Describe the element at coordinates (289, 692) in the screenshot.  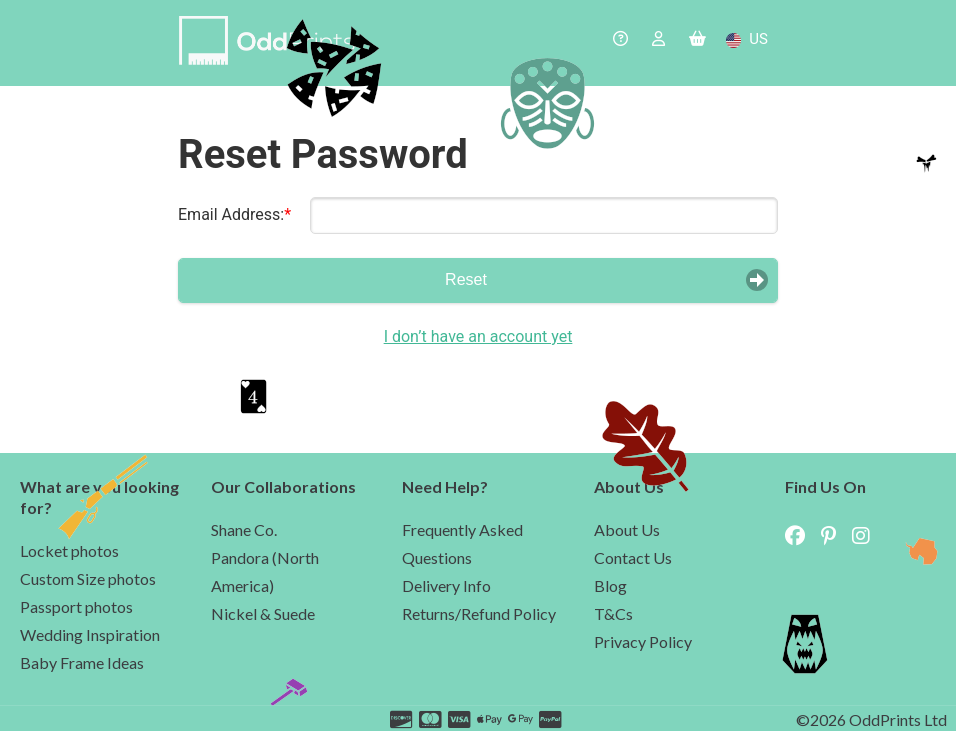
I see `access crafting or building tools` at that location.